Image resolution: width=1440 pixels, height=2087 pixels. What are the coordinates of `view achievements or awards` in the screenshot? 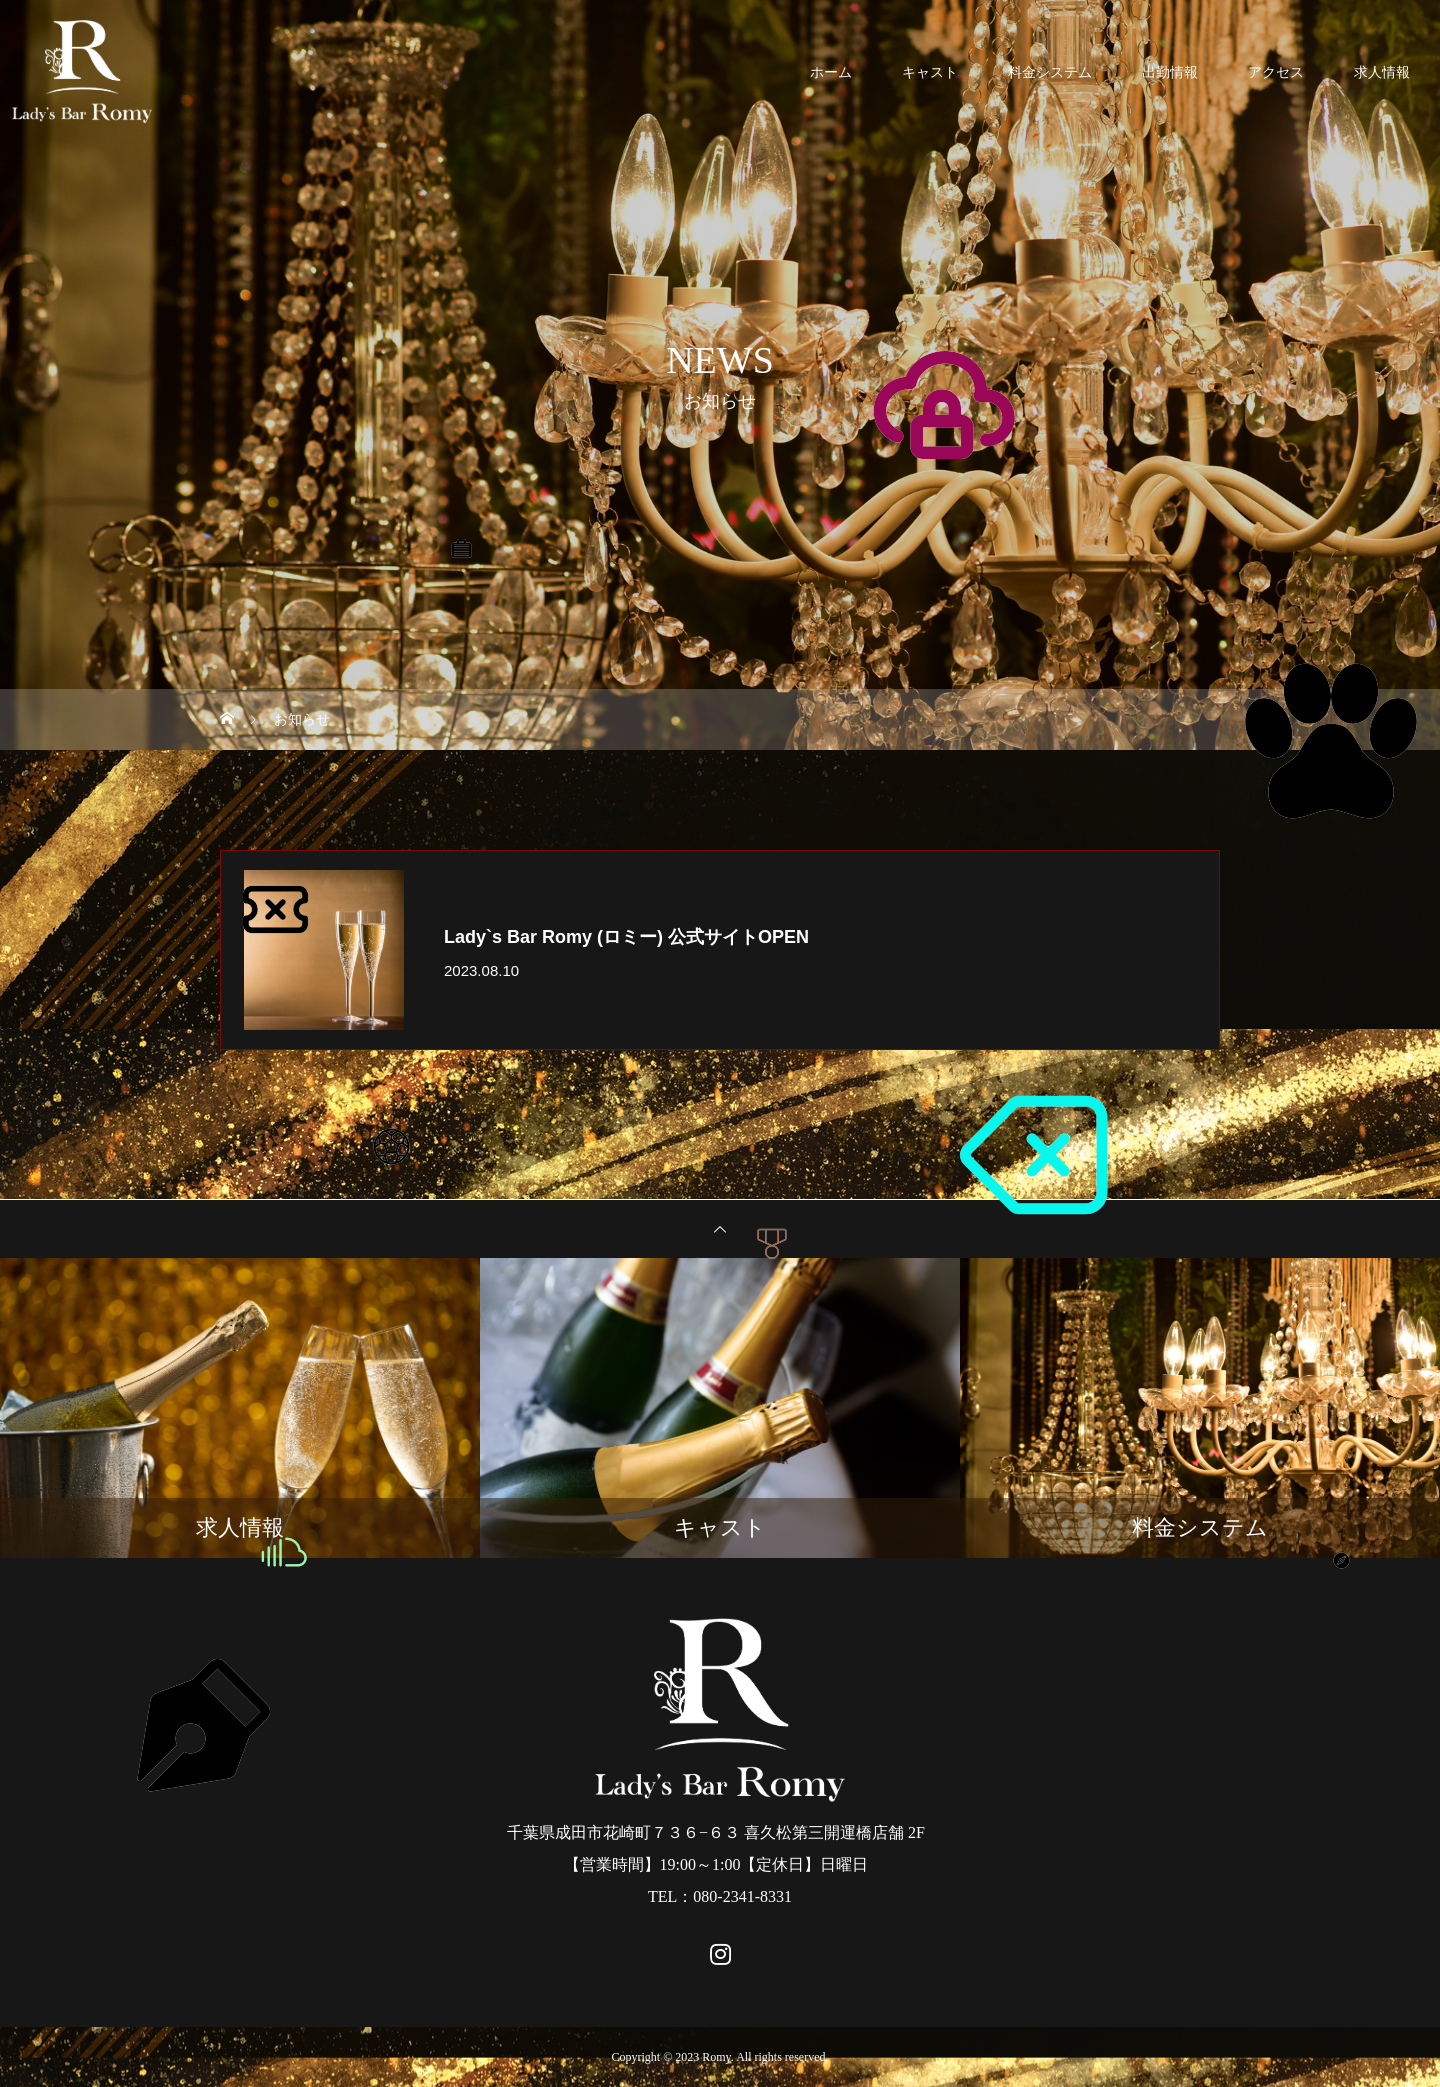 It's located at (772, 1242).